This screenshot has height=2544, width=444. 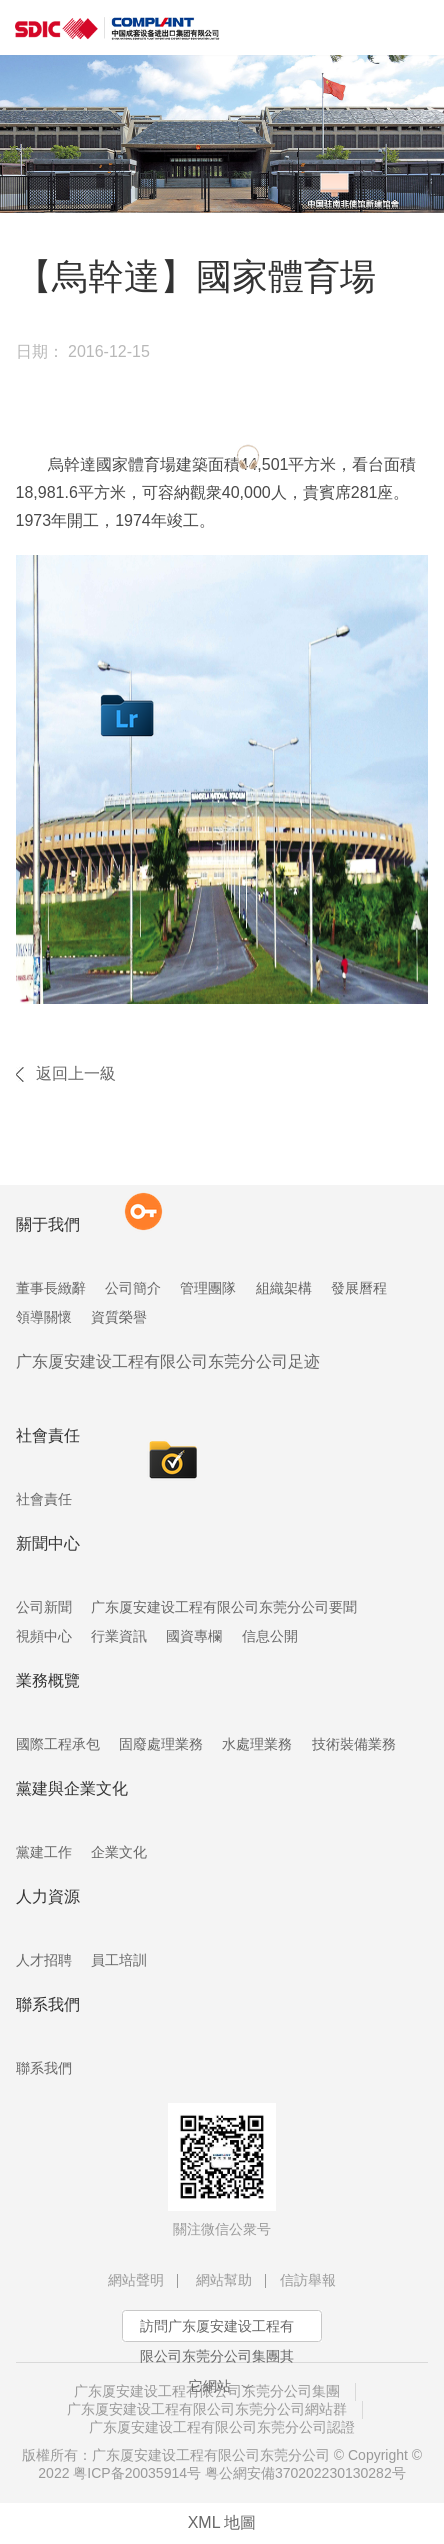 I want to click on connect bluetooth headphones, so click(x=248, y=457).